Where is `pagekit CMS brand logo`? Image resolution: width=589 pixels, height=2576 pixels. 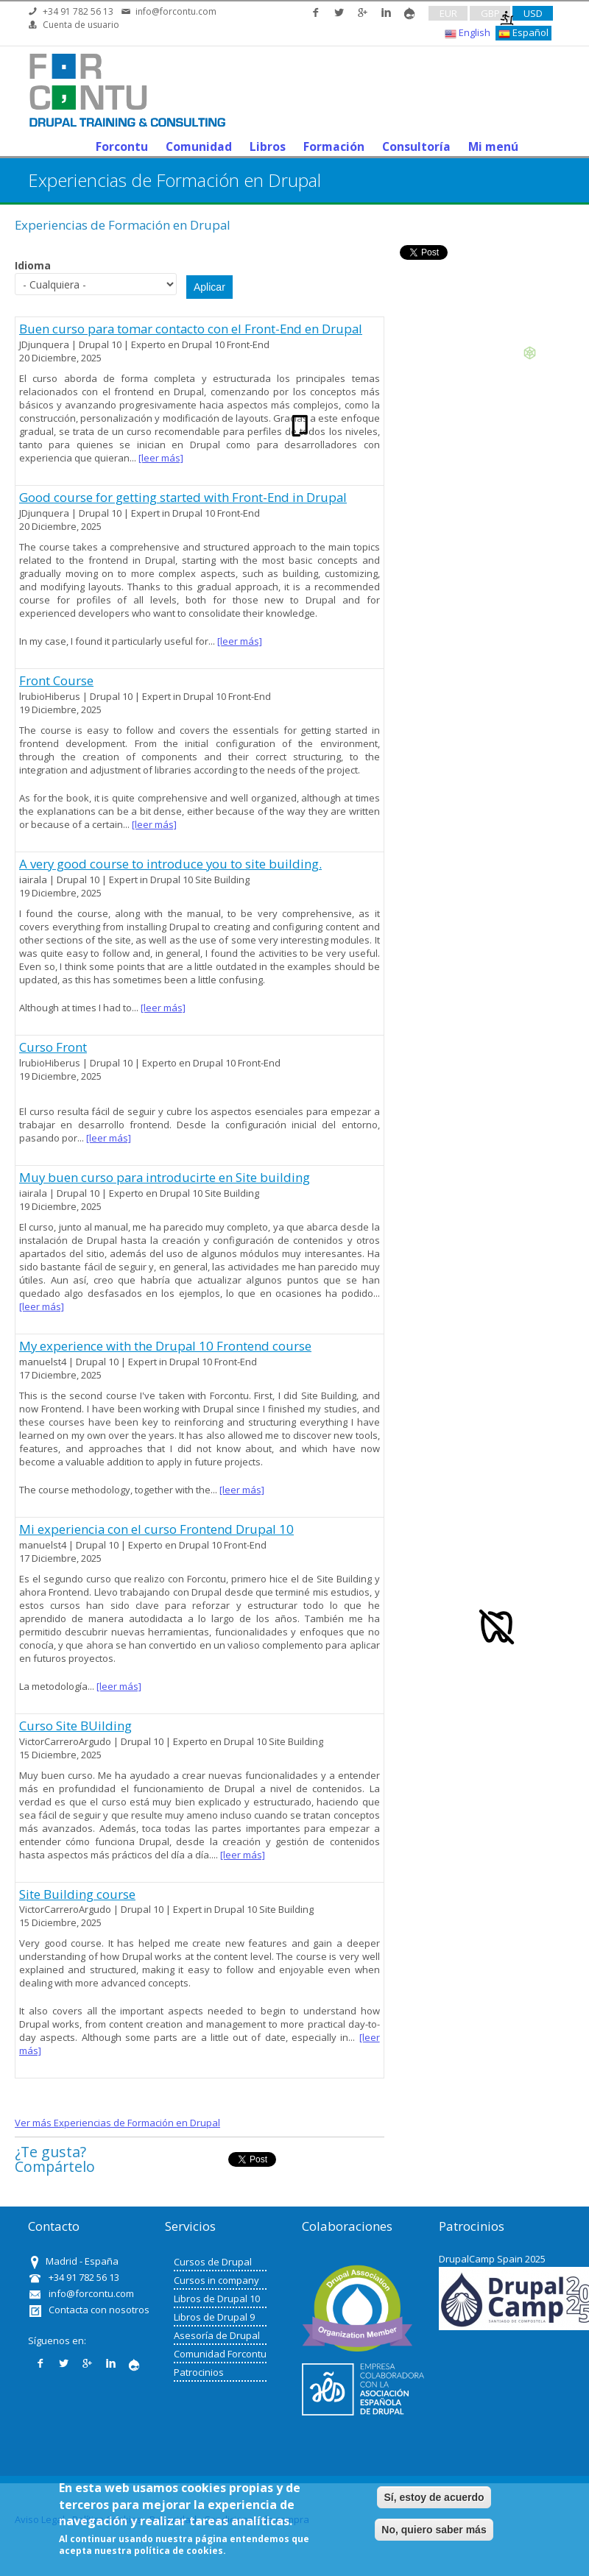 pagekit CMS brand logo is located at coordinates (299, 425).